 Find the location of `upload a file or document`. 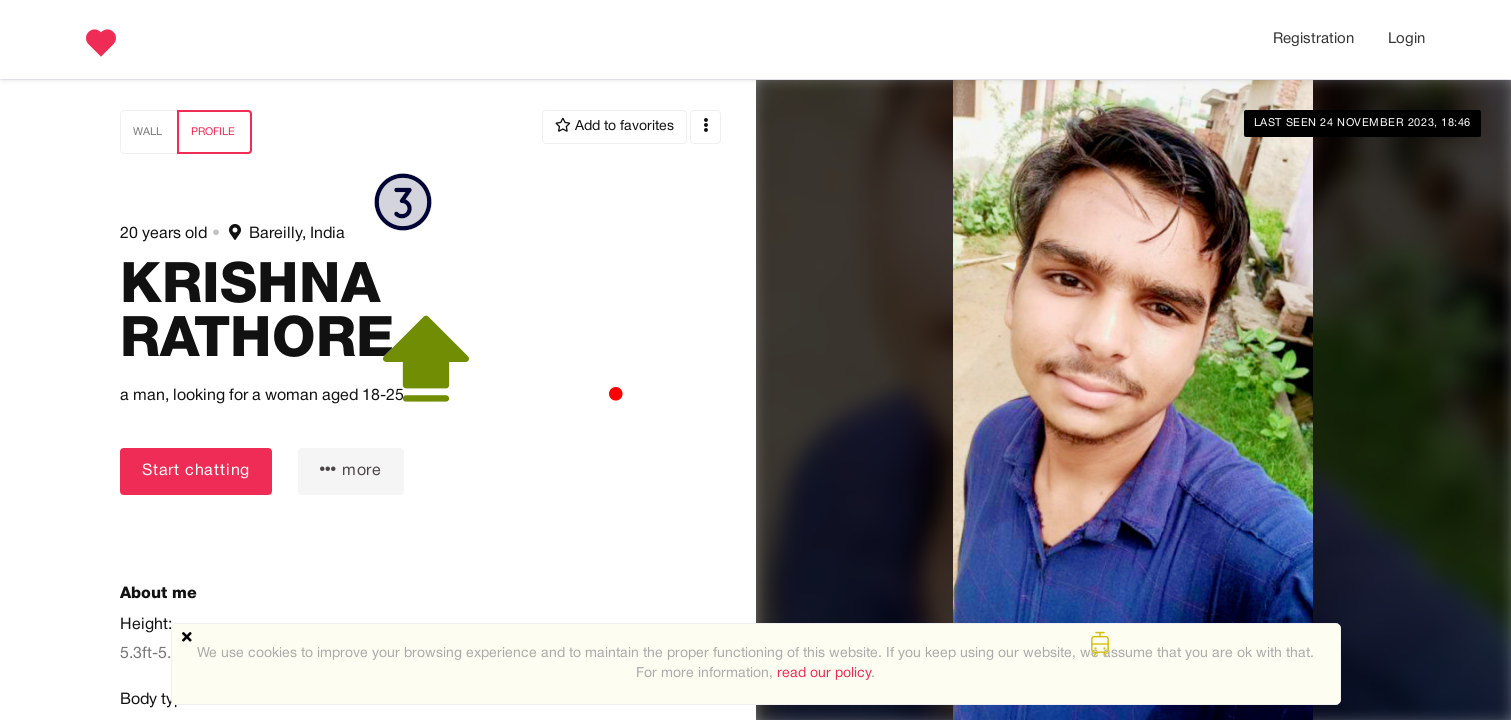

upload a file or document is located at coordinates (426, 362).